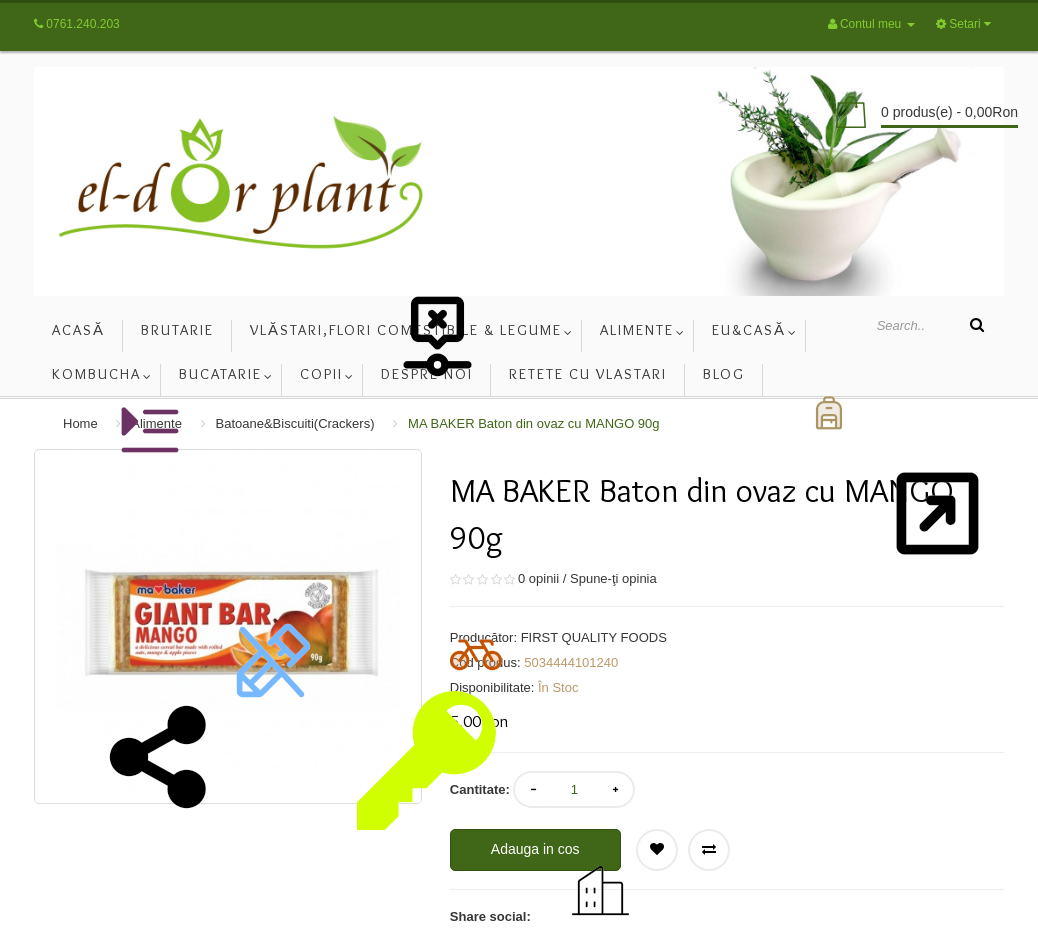 The height and width of the screenshot is (949, 1038). What do you see at coordinates (437, 334) in the screenshot?
I see `remove an event from the timeline` at bounding box center [437, 334].